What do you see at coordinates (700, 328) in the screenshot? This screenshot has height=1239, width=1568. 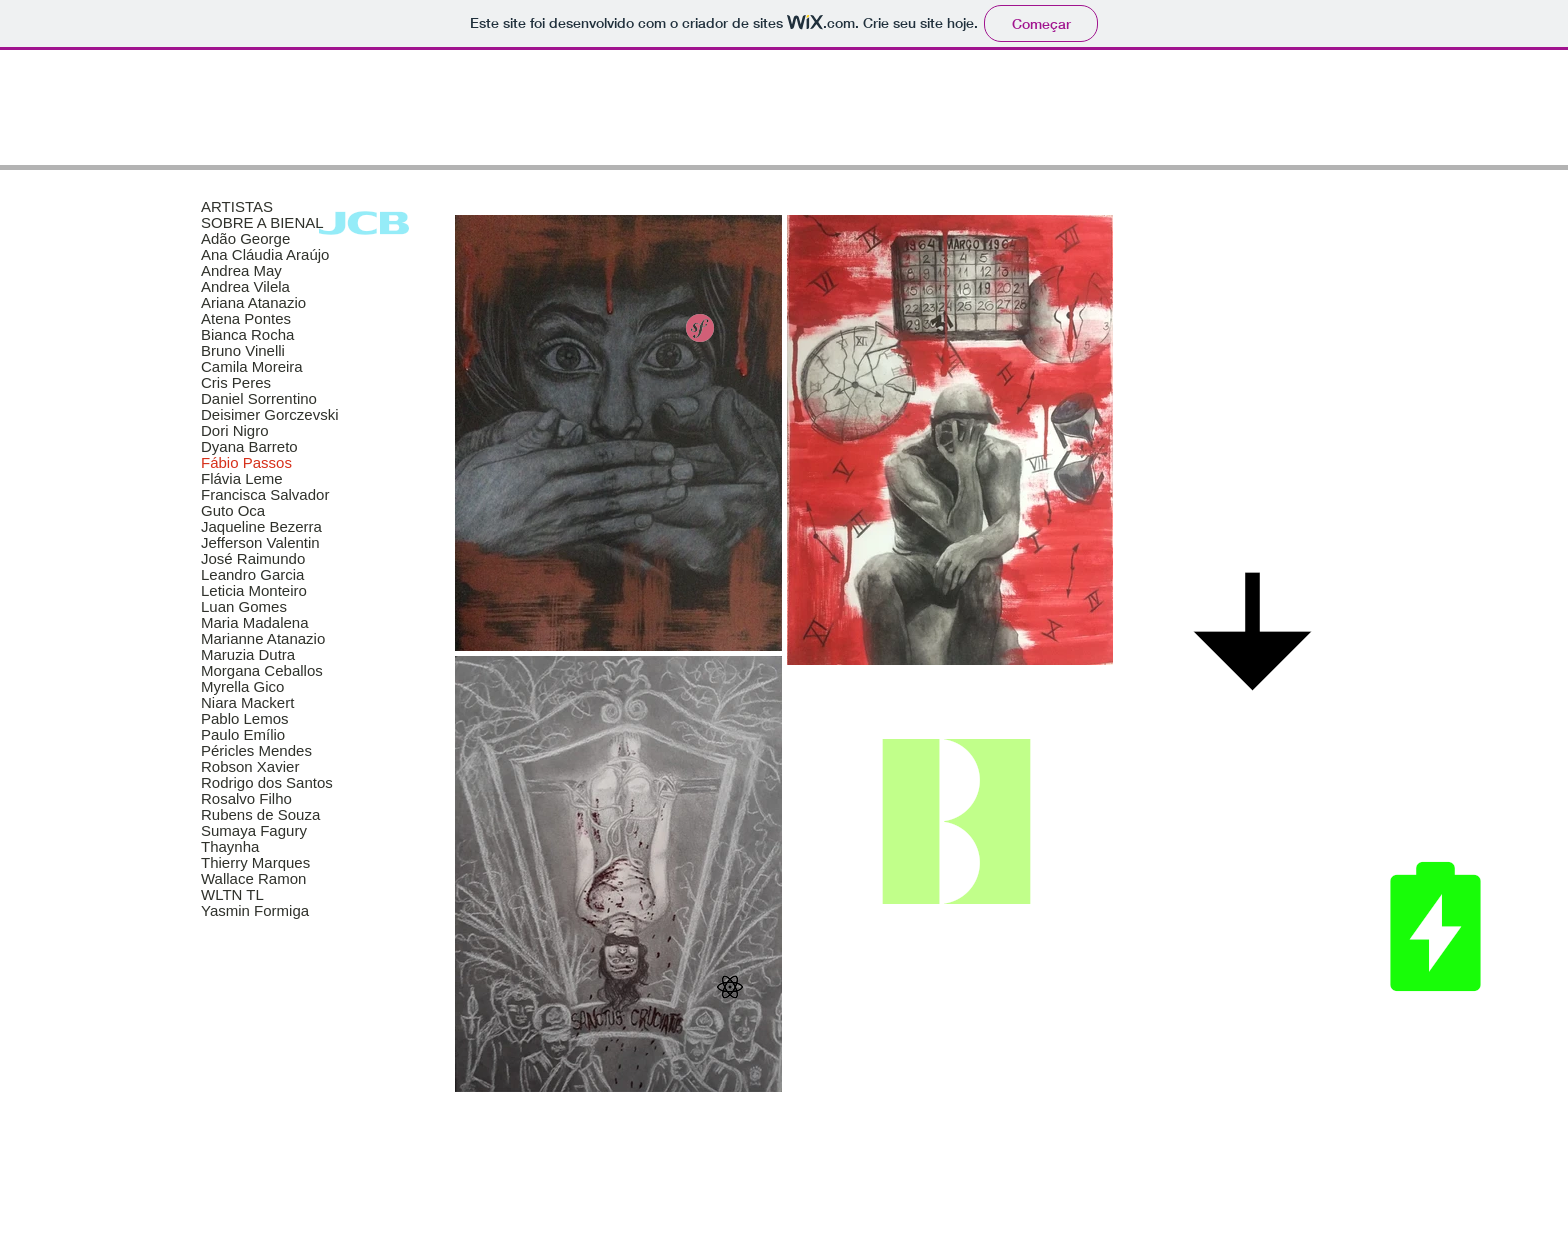 I see `Symfony PHP framework logo` at bounding box center [700, 328].